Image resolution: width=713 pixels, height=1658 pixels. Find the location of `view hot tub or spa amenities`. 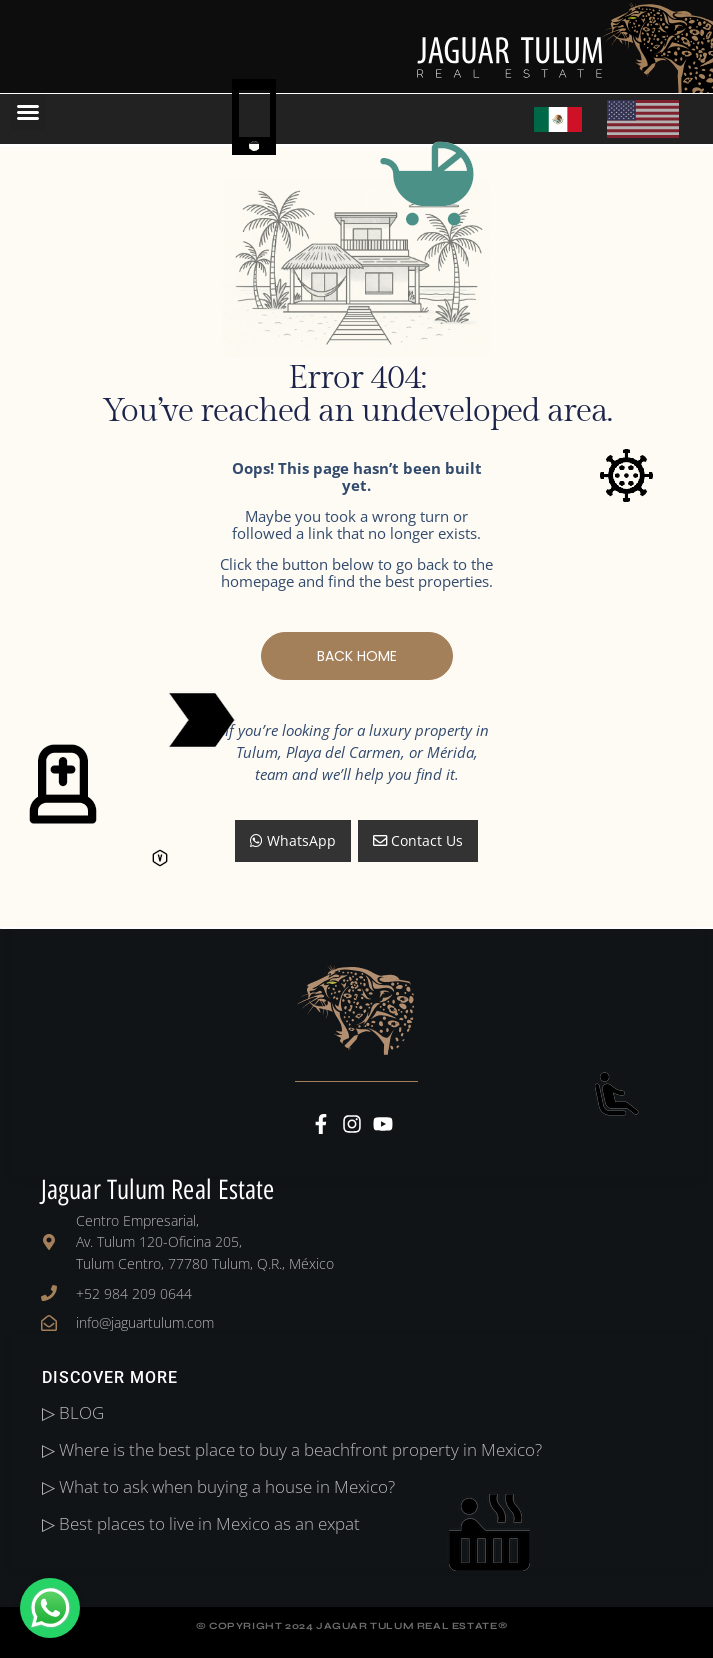

view hot tub or spa amenities is located at coordinates (489, 1530).